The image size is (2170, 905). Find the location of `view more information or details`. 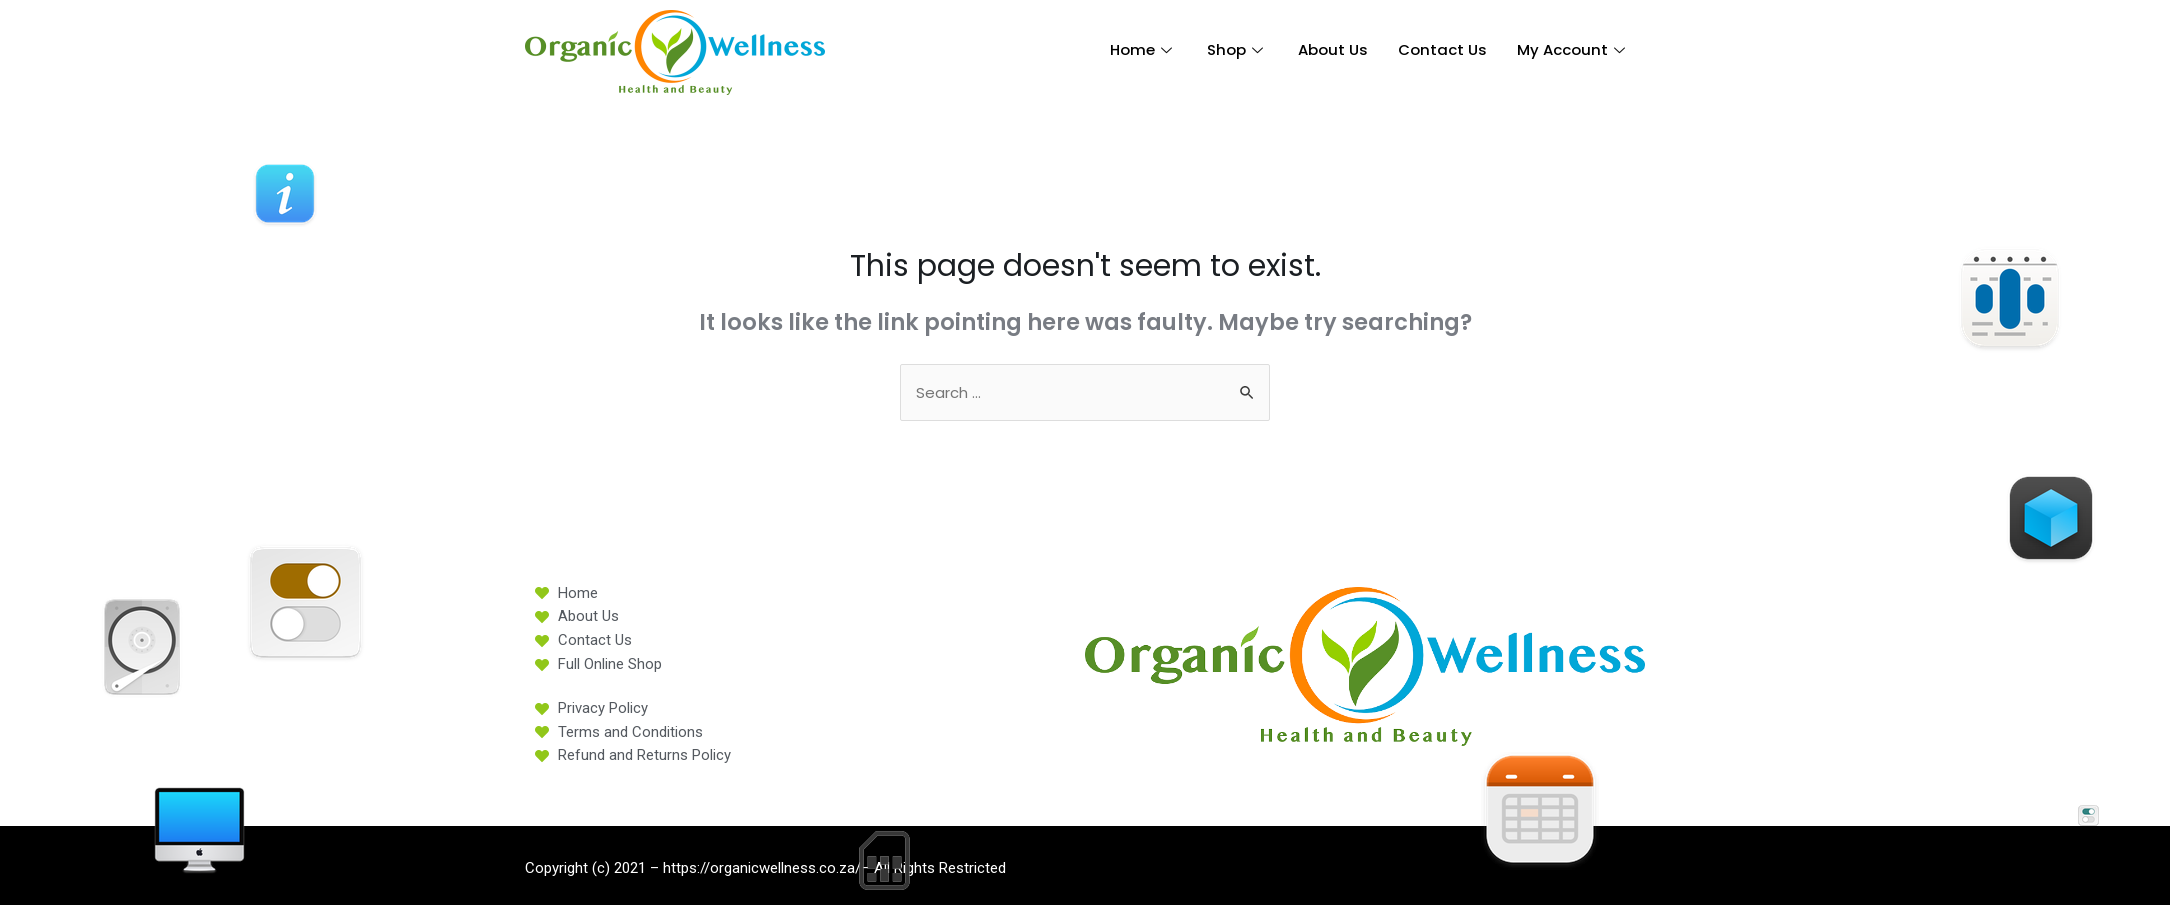

view more information or details is located at coordinates (285, 195).